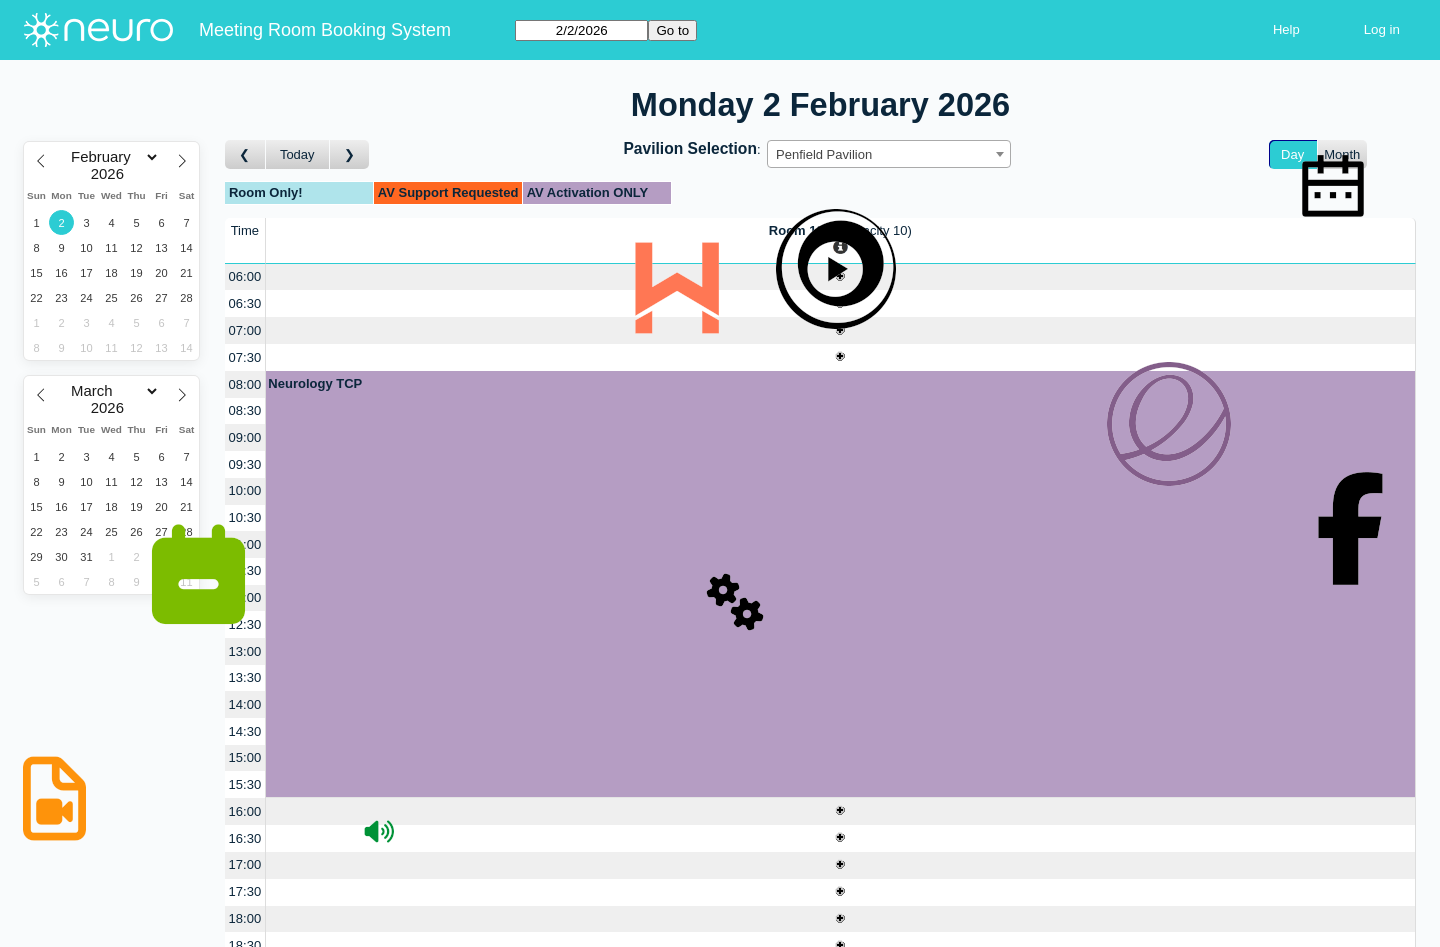  What do you see at coordinates (378, 831) in the screenshot?
I see `increase audio volume` at bounding box center [378, 831].